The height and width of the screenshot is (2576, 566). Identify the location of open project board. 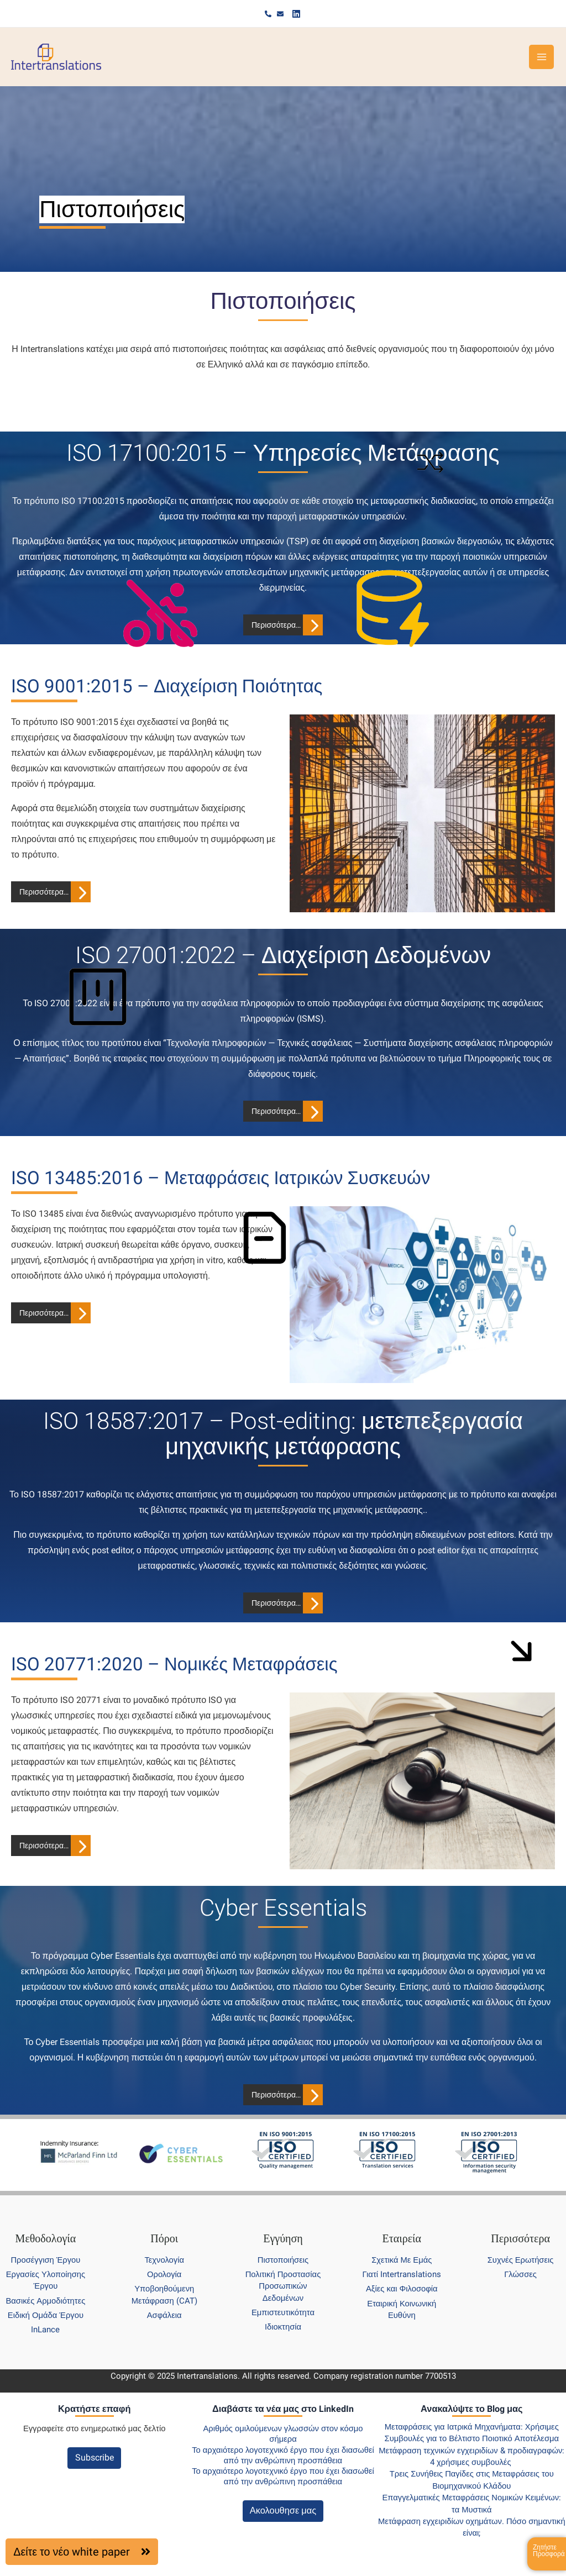
(98, 997).